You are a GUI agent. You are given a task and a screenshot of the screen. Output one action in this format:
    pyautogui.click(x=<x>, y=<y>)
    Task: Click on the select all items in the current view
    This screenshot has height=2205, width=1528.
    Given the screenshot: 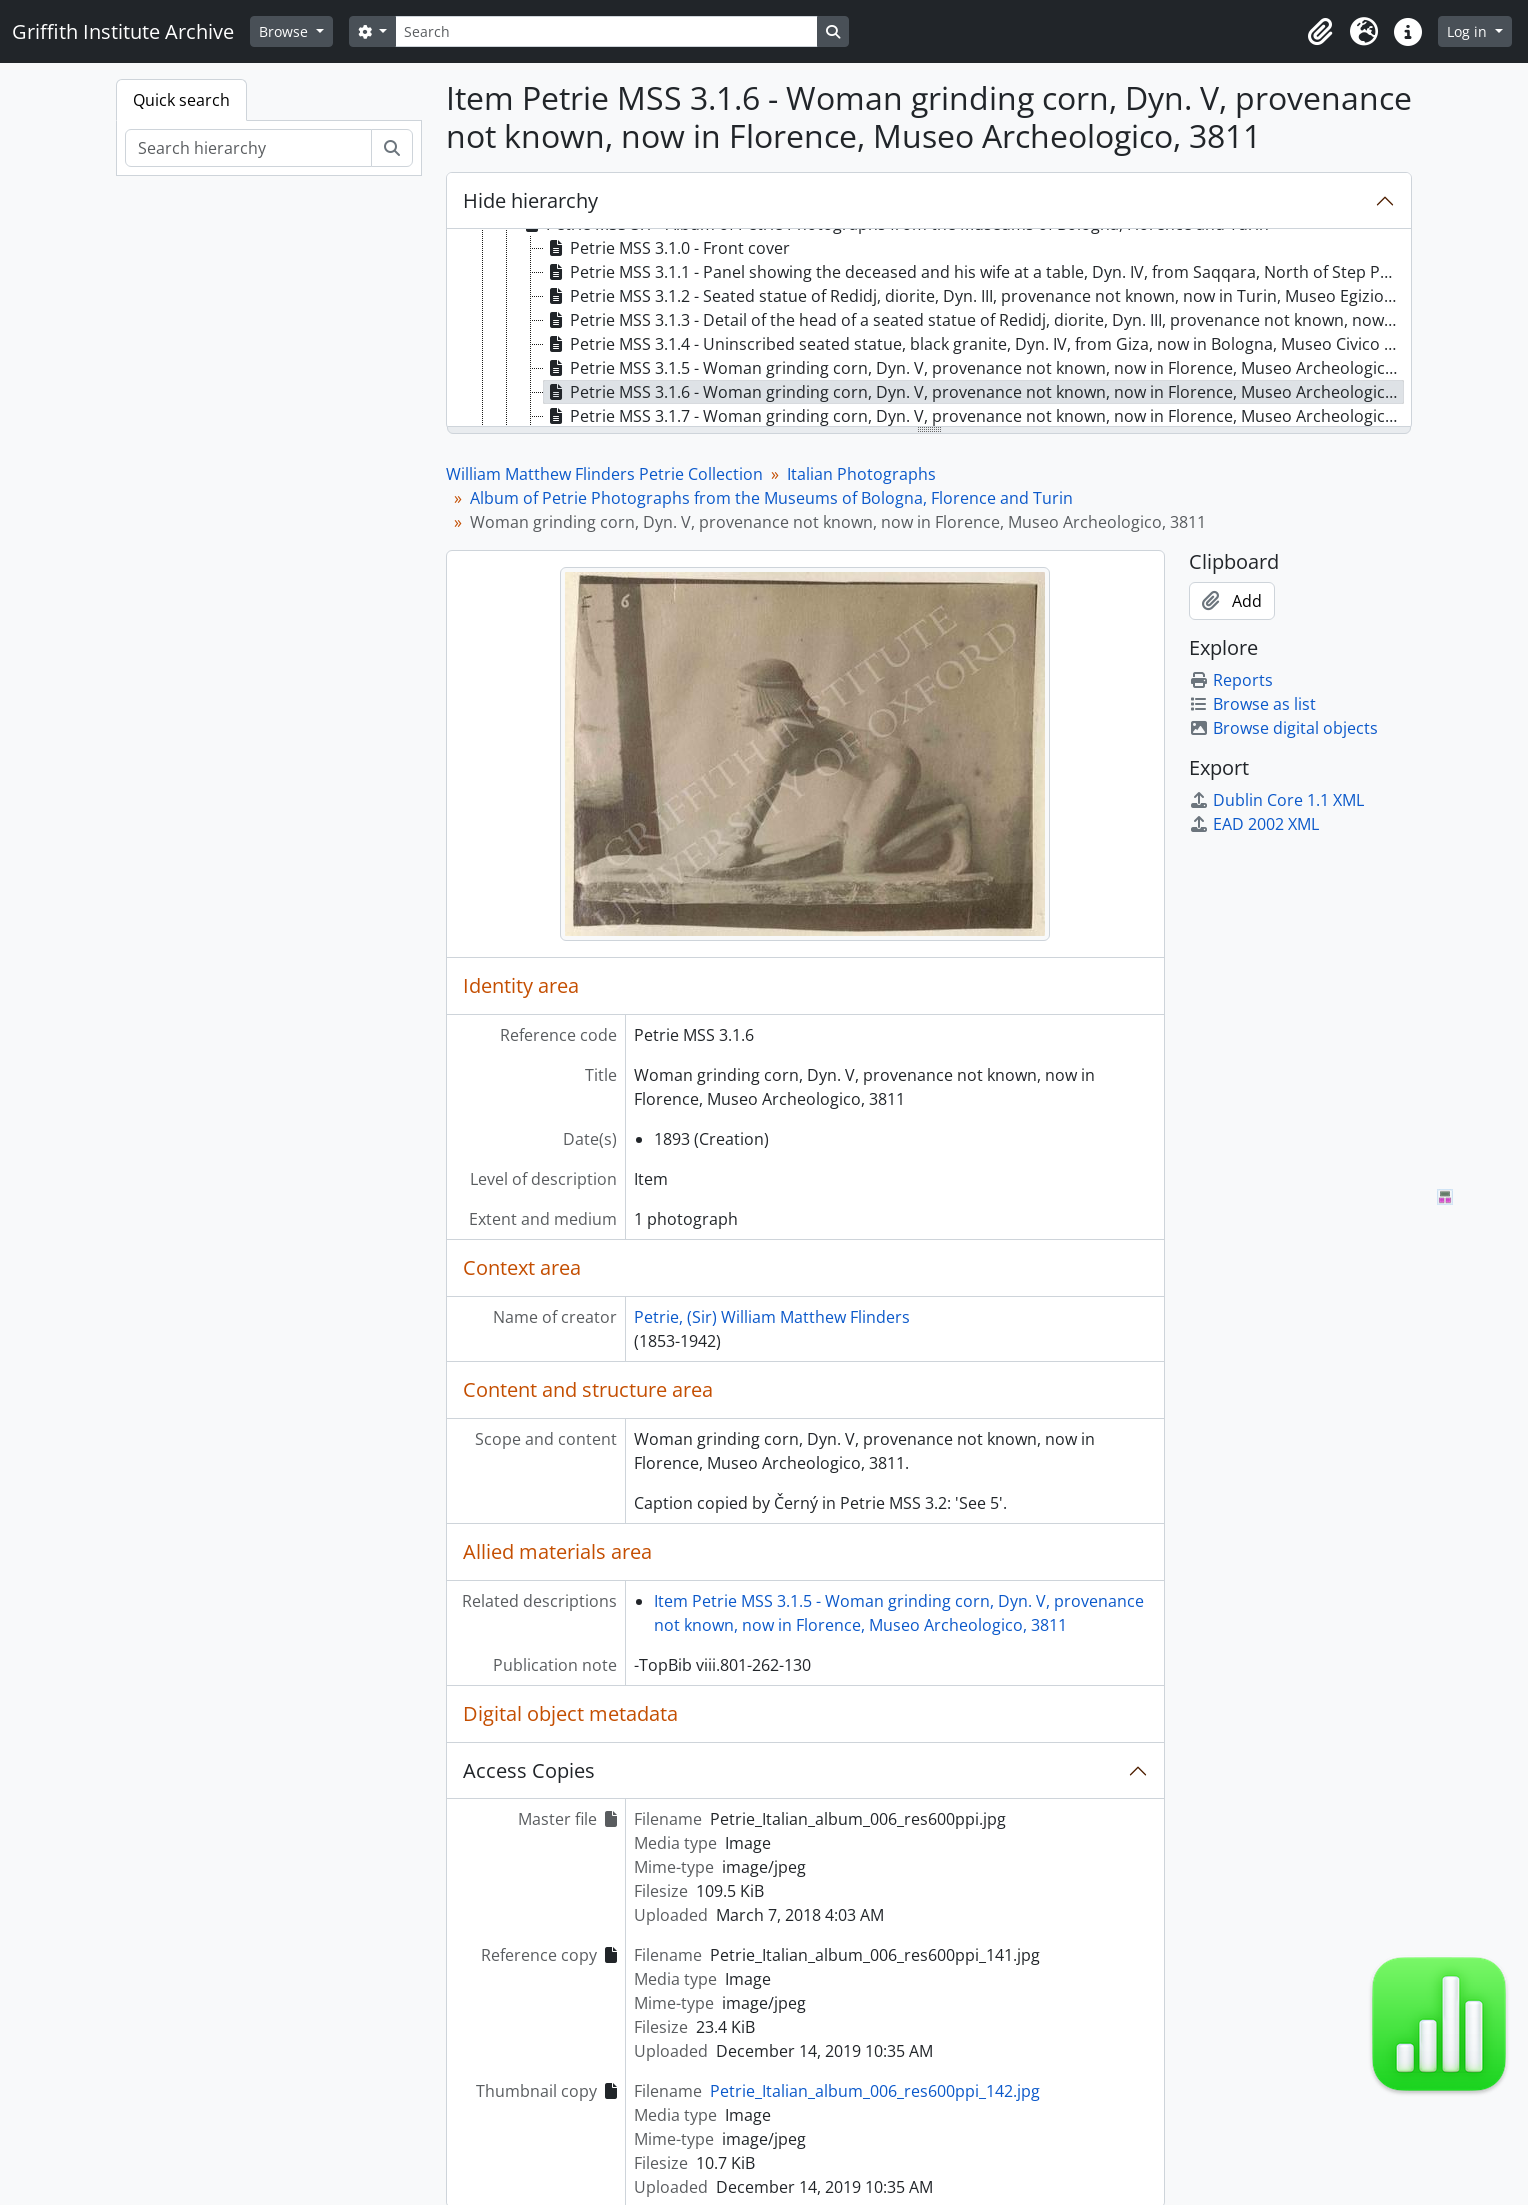 What is the action you would take?
    pyautogui.click(x=1445, y=1197)
    